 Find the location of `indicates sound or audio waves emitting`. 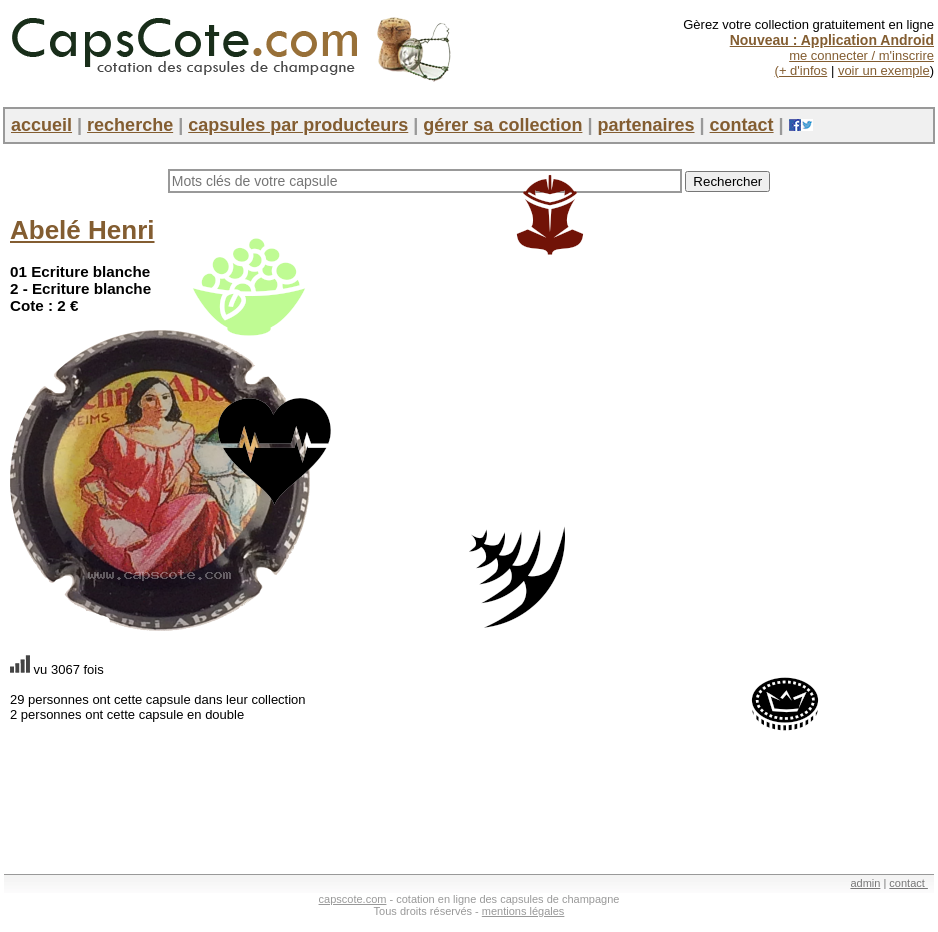

indicates sound or audio waves emitting is located at coordinates (514, 577).